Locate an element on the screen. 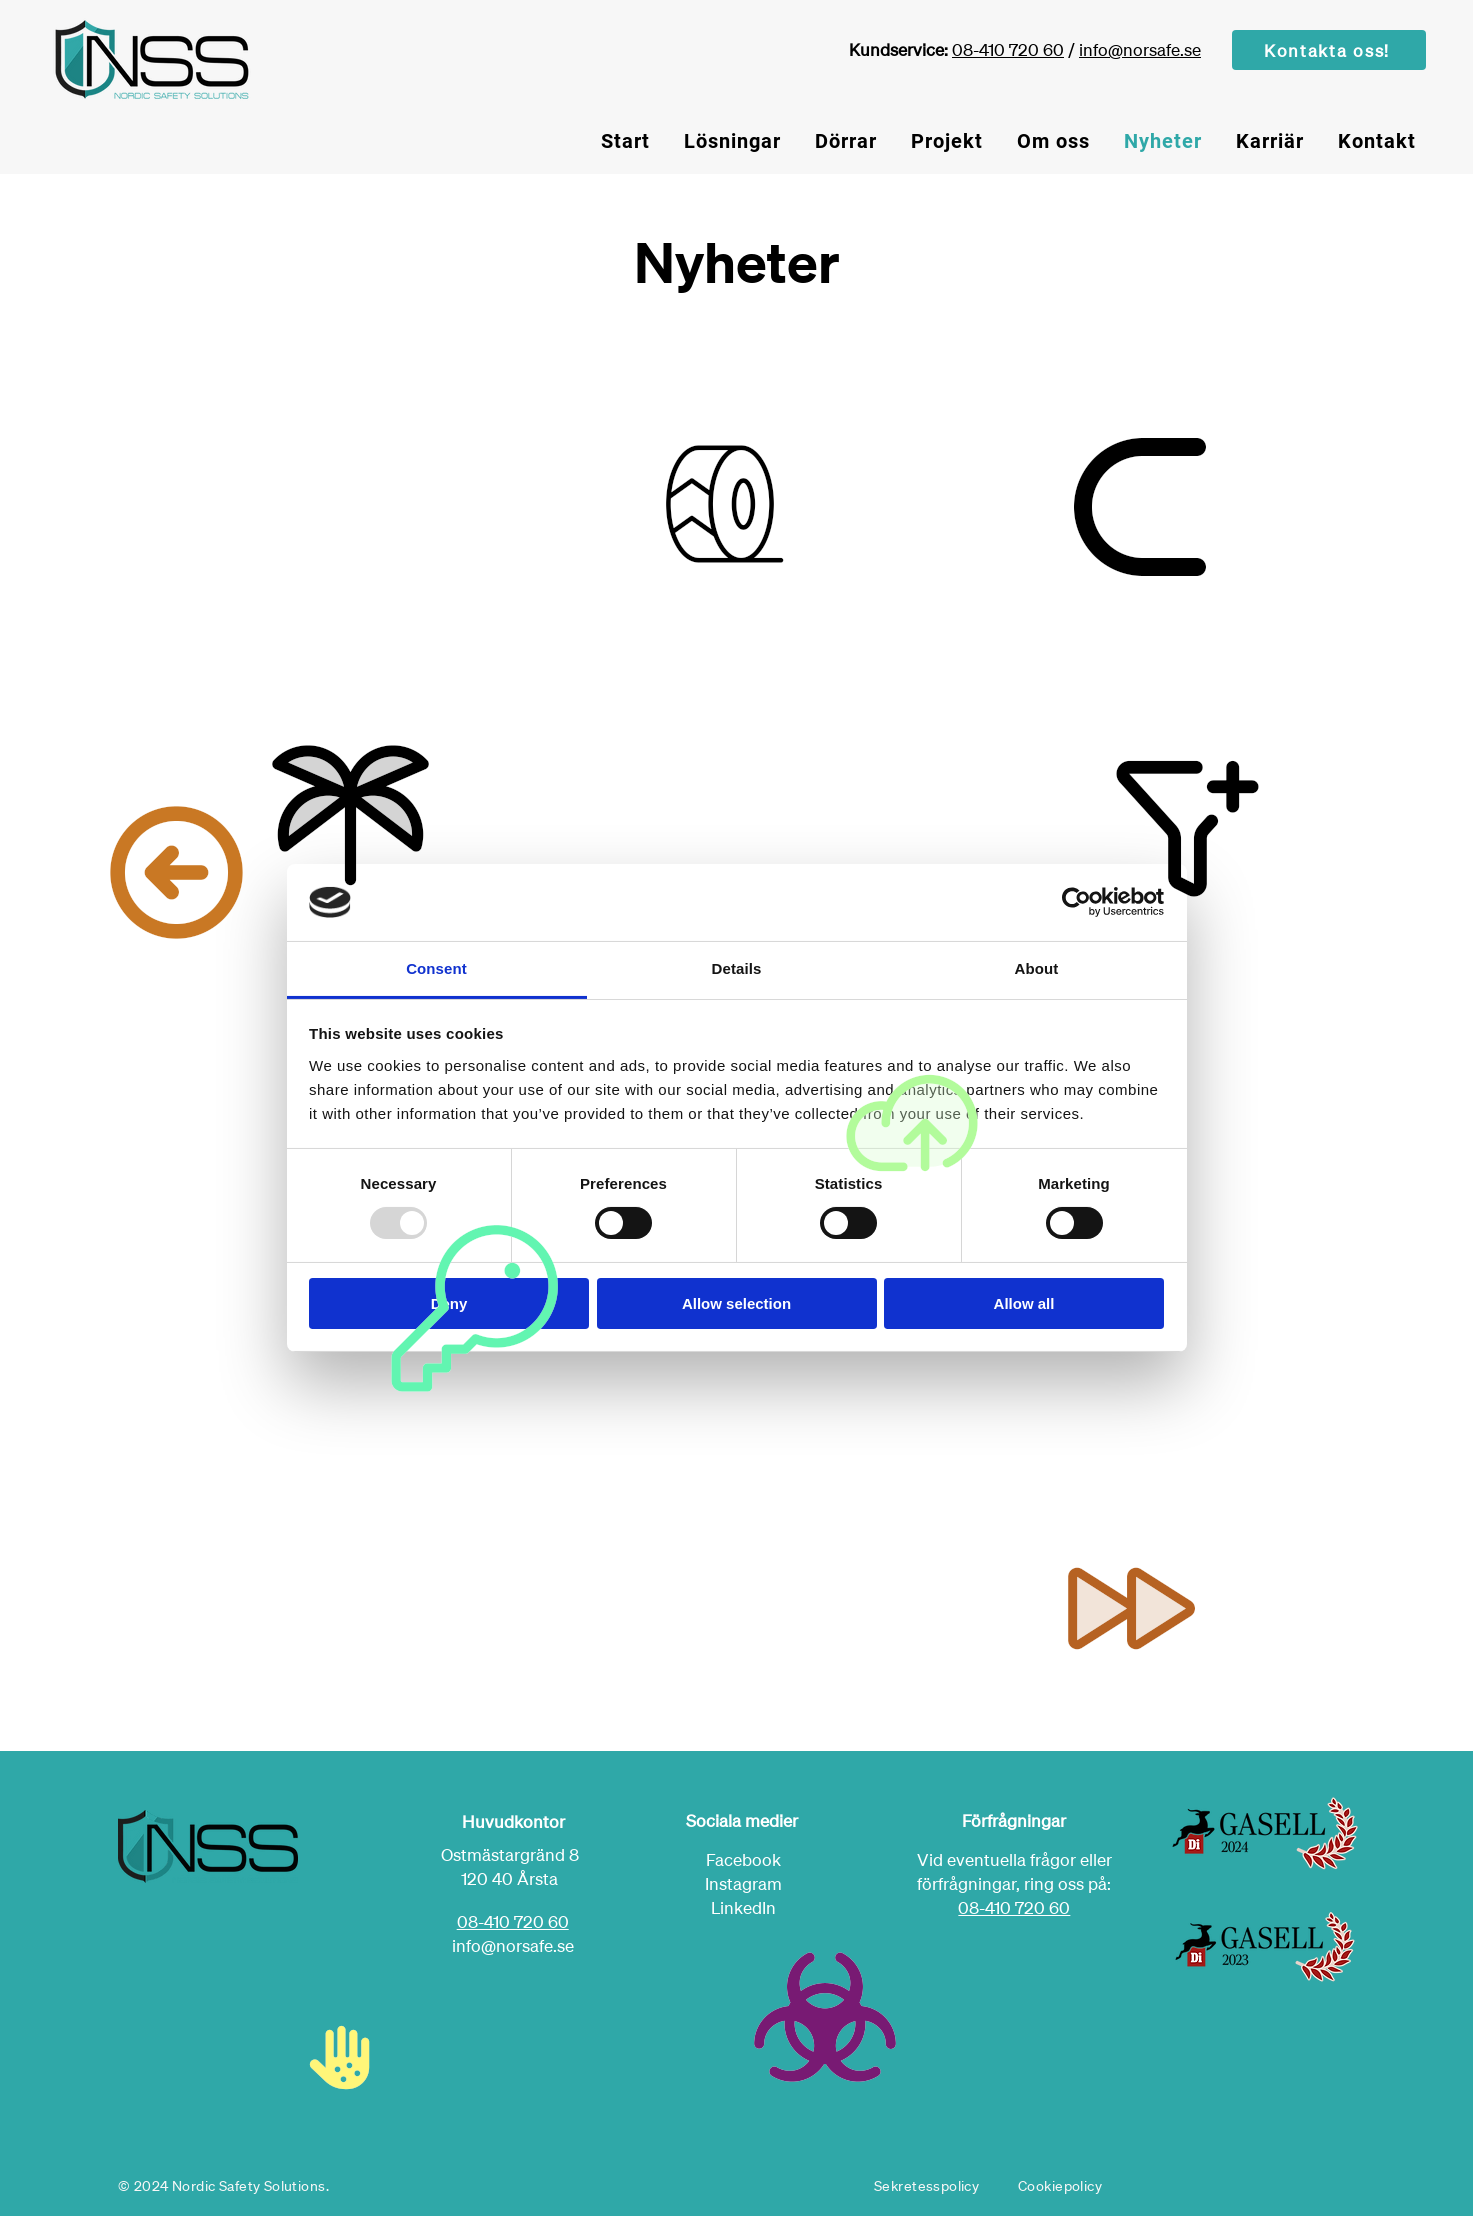 The width and height of the screenshot is (1473, 2216). upload file to cloud storage is located at coordinates (912, 1123).